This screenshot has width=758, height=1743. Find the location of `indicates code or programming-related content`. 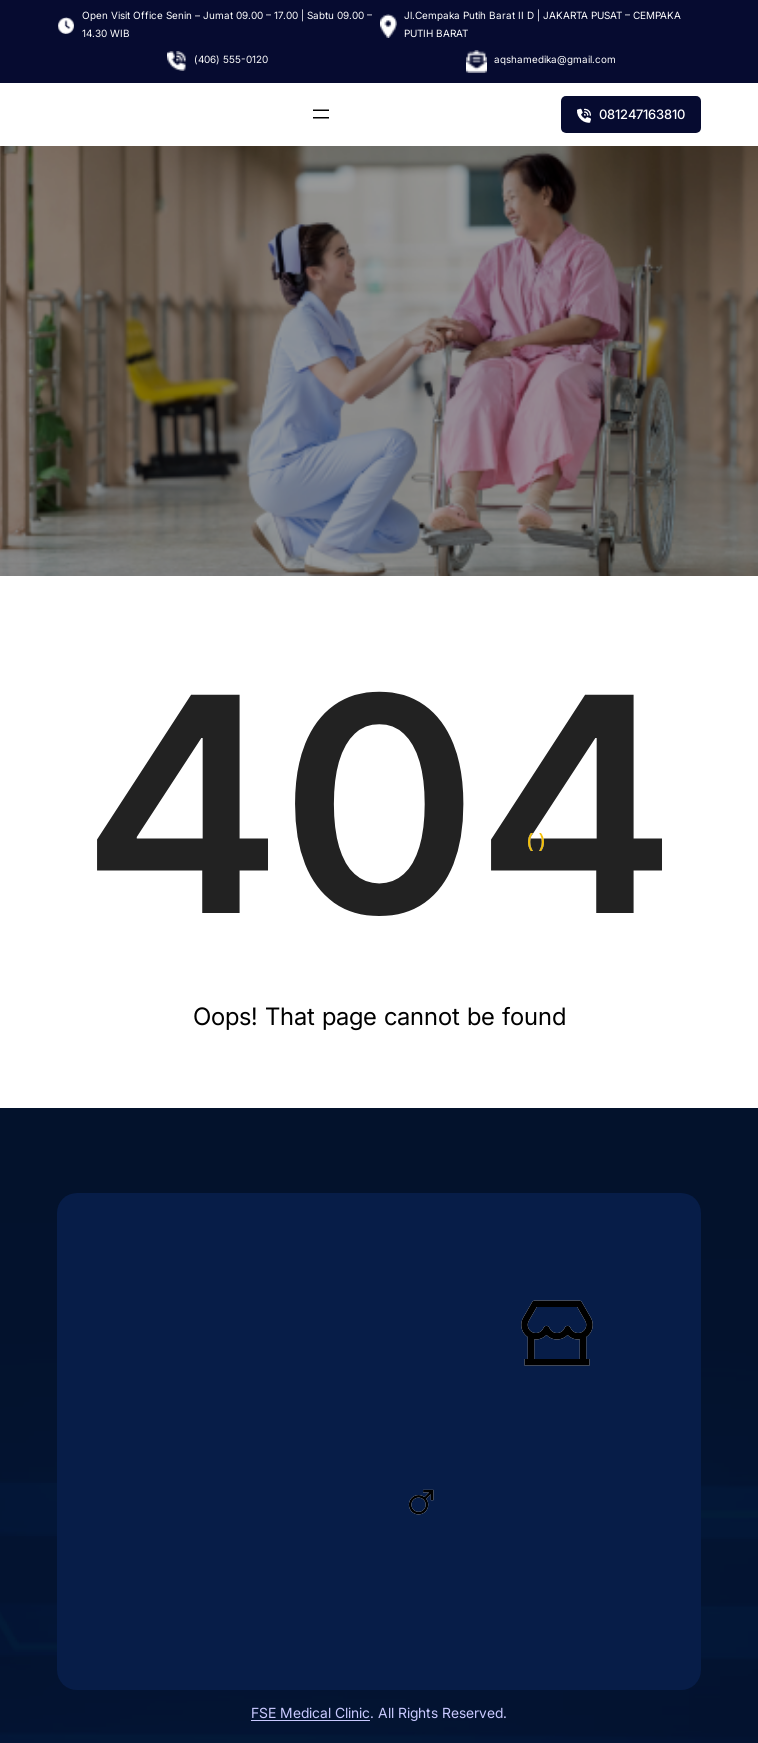

indicates code or programming-related content is located at coordinates (536, 842).